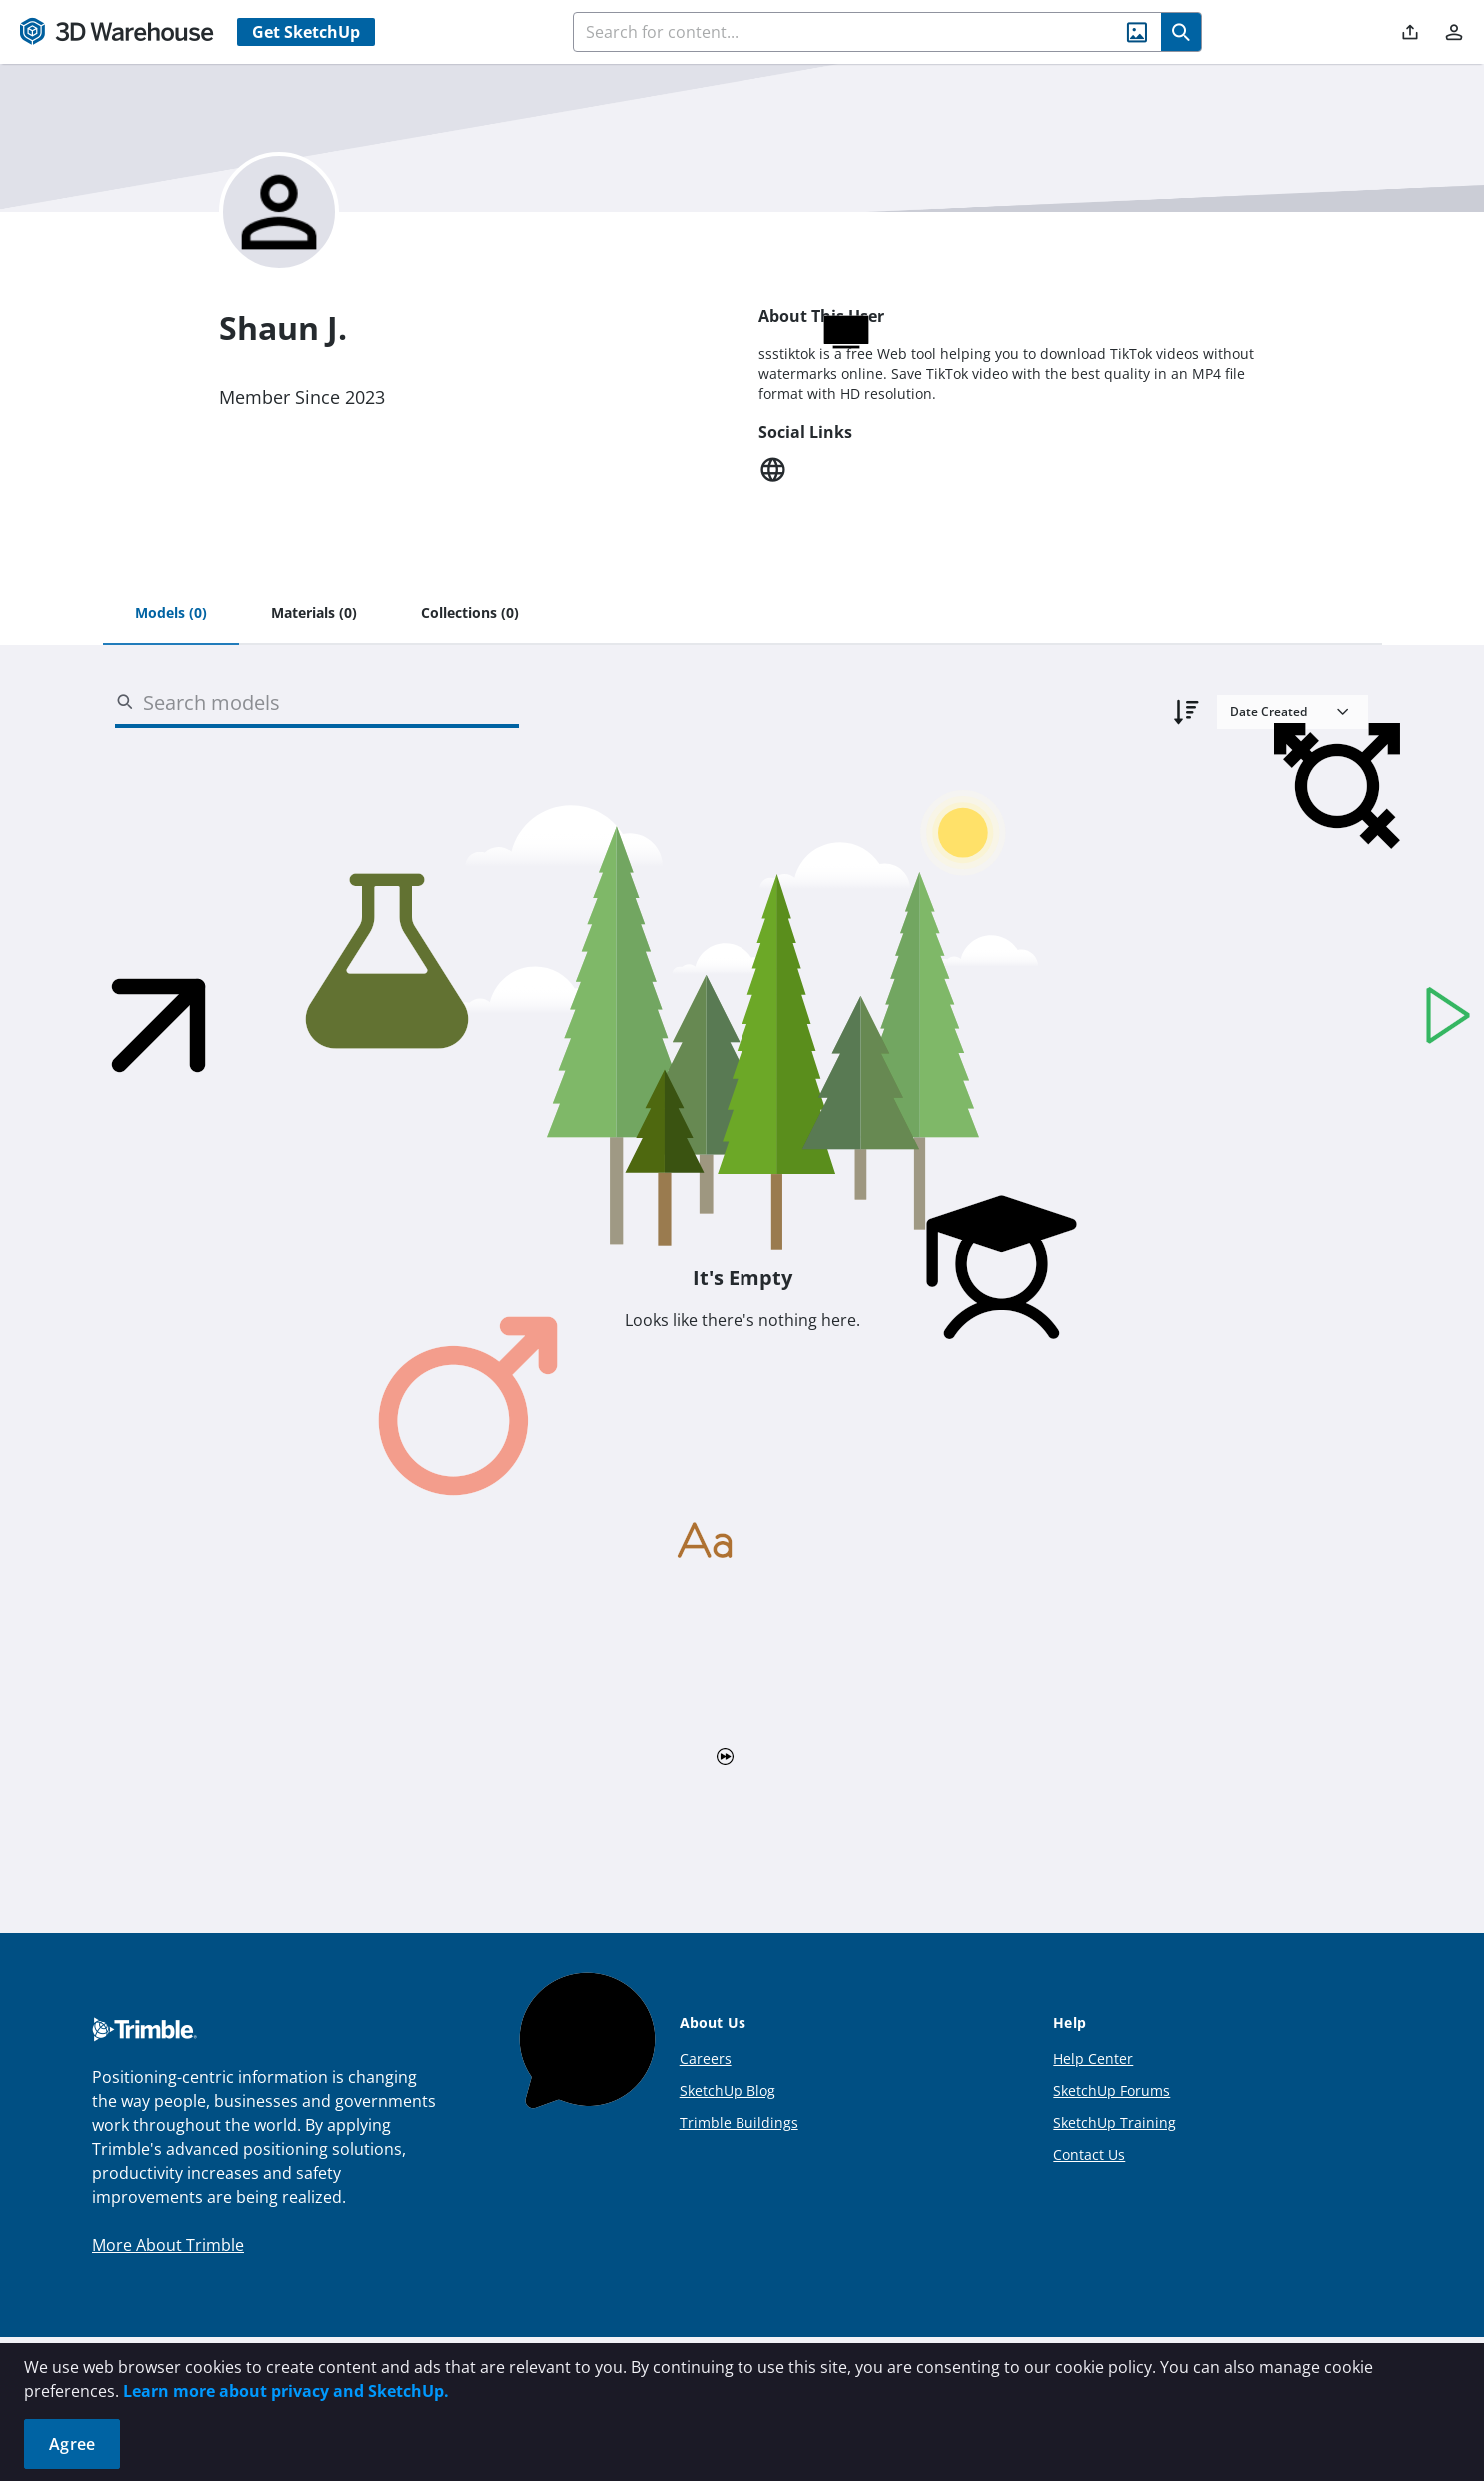 The height and width of the screenshot is (2481, 1484). Describe the element at coordinates (1448, 1013) in the screenshot. I see `start or resume playback` at that location.